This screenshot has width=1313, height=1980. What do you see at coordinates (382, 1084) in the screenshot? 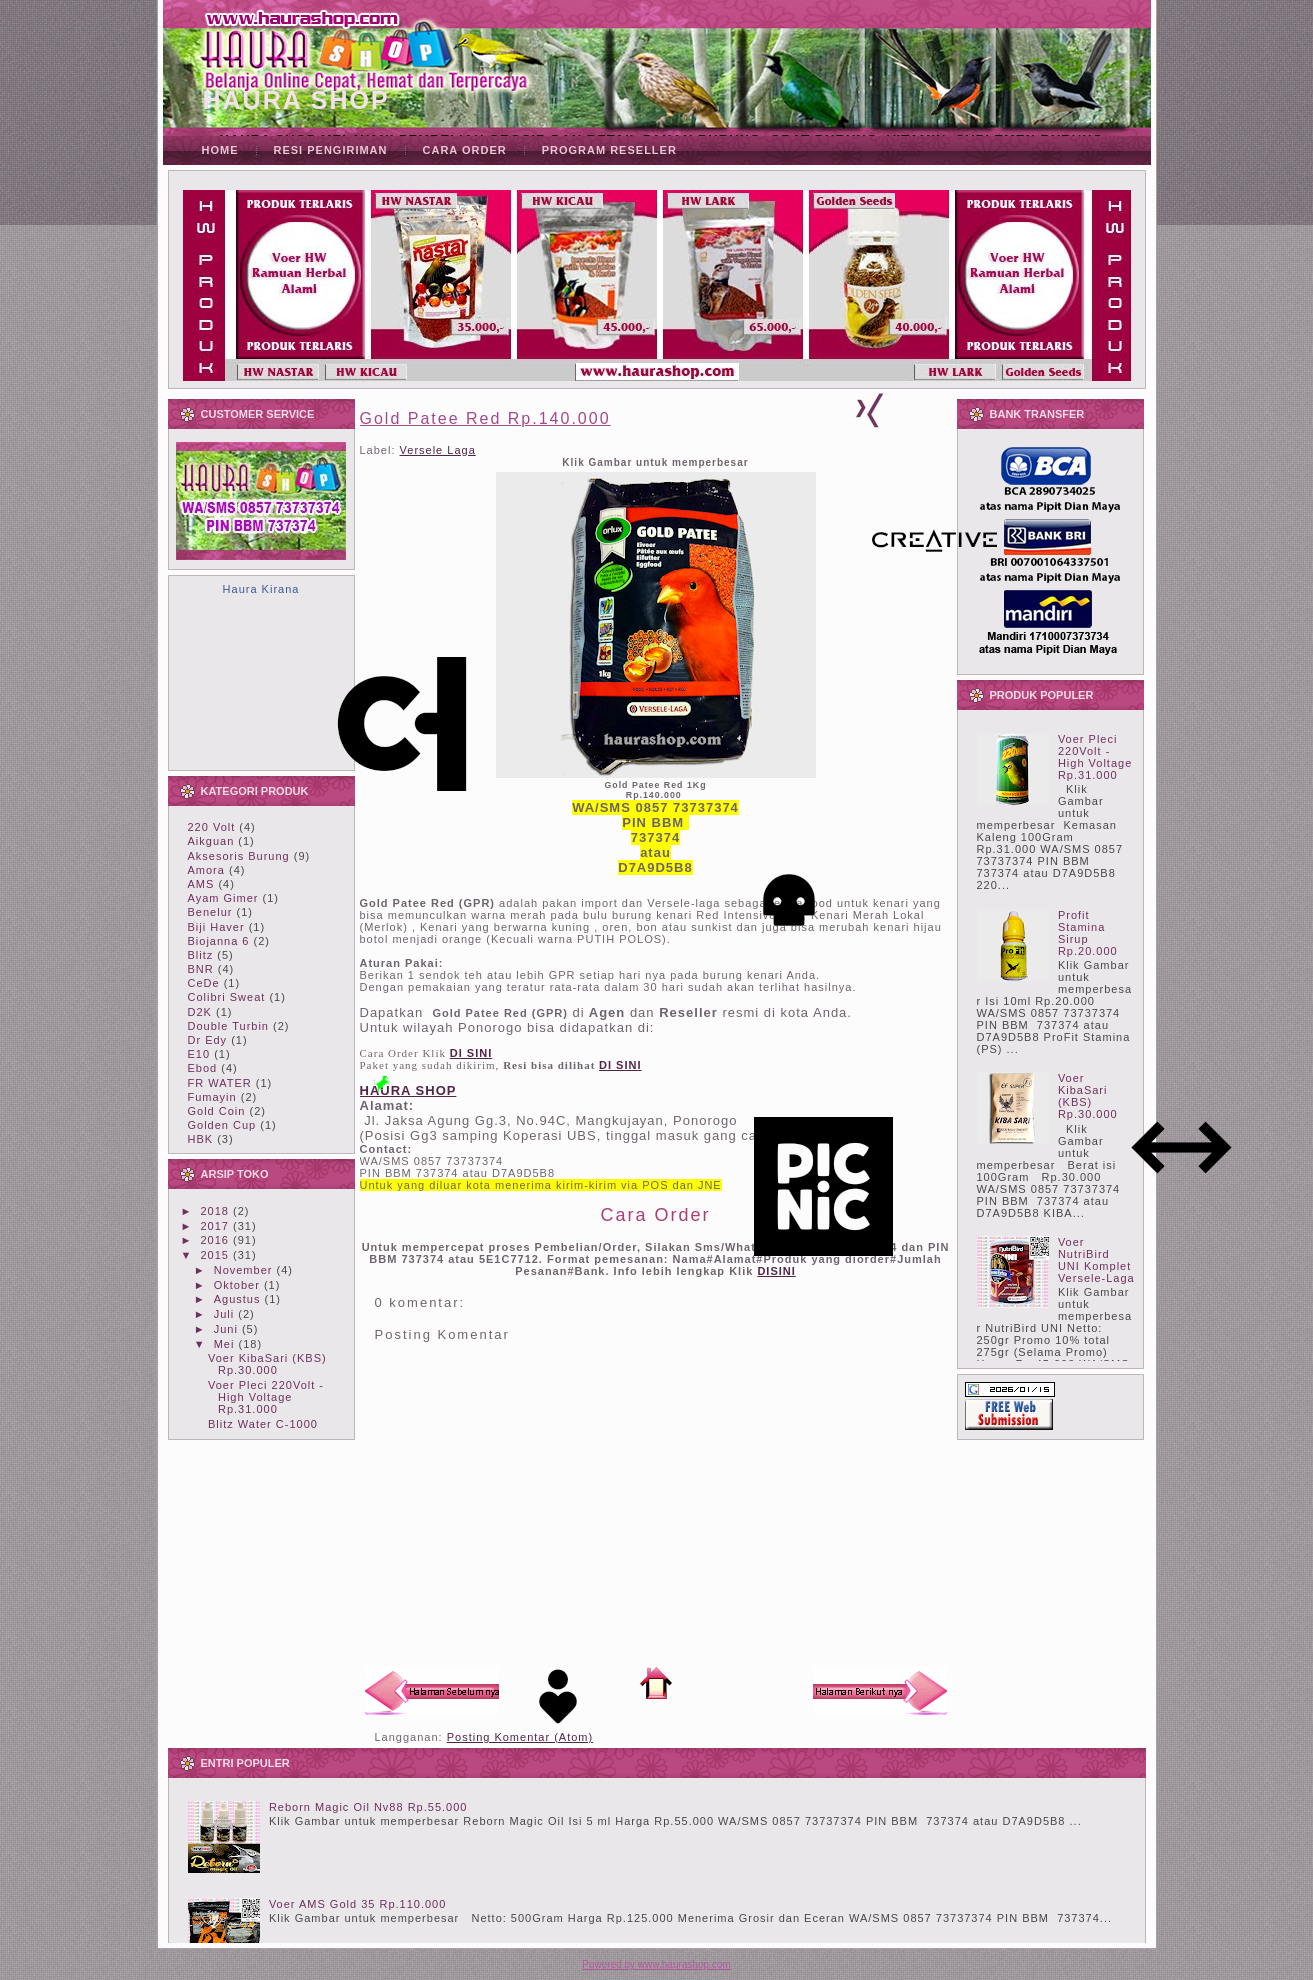
I see `open swisscows search engine` at bounding box center [382, 1084].